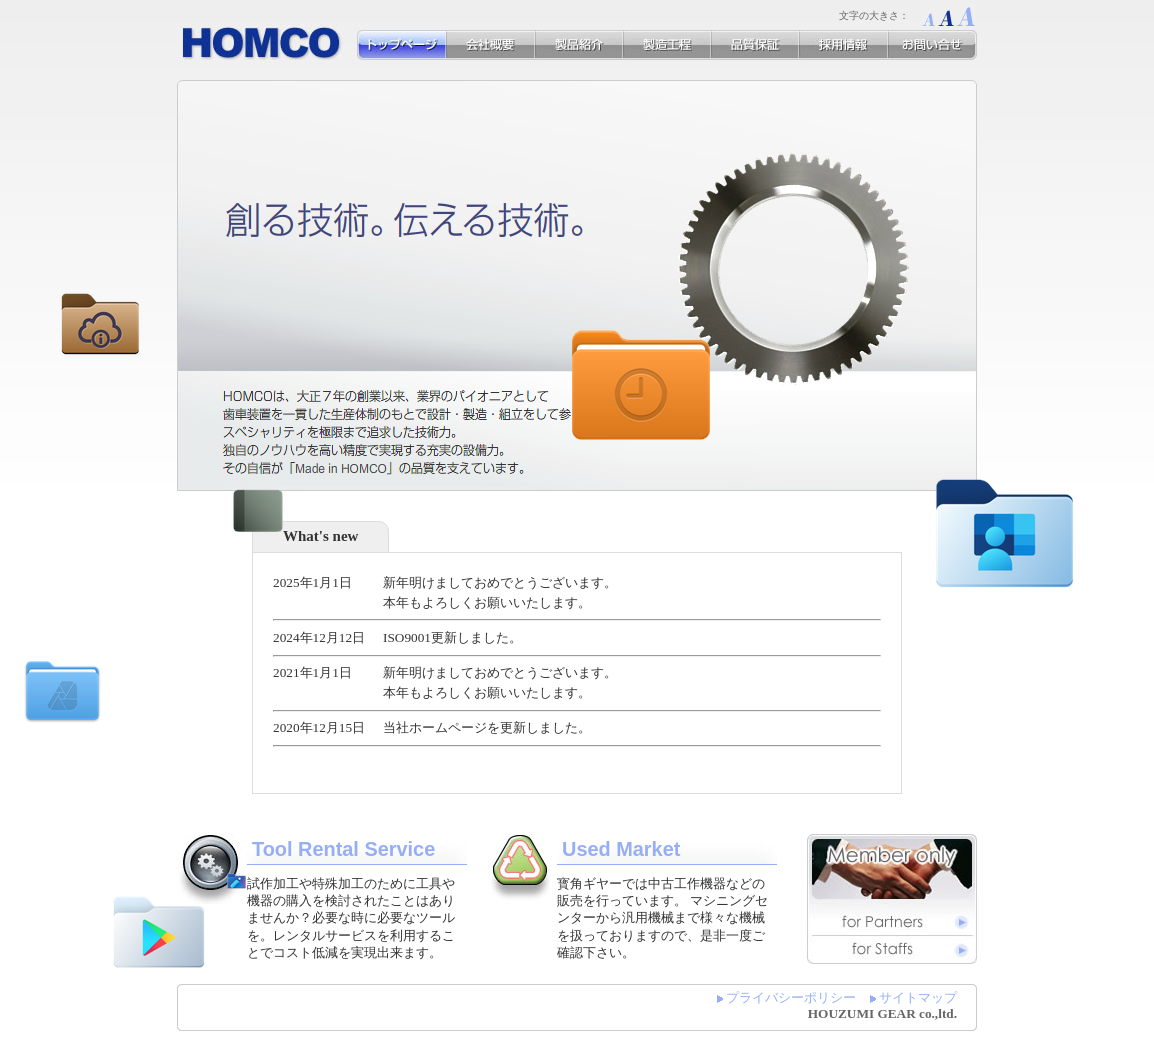 This screenshot has width=1154, height=1051. Describe the element at coordinates (236, 881) in the screenshot. I see `open pictures folder` at that location.